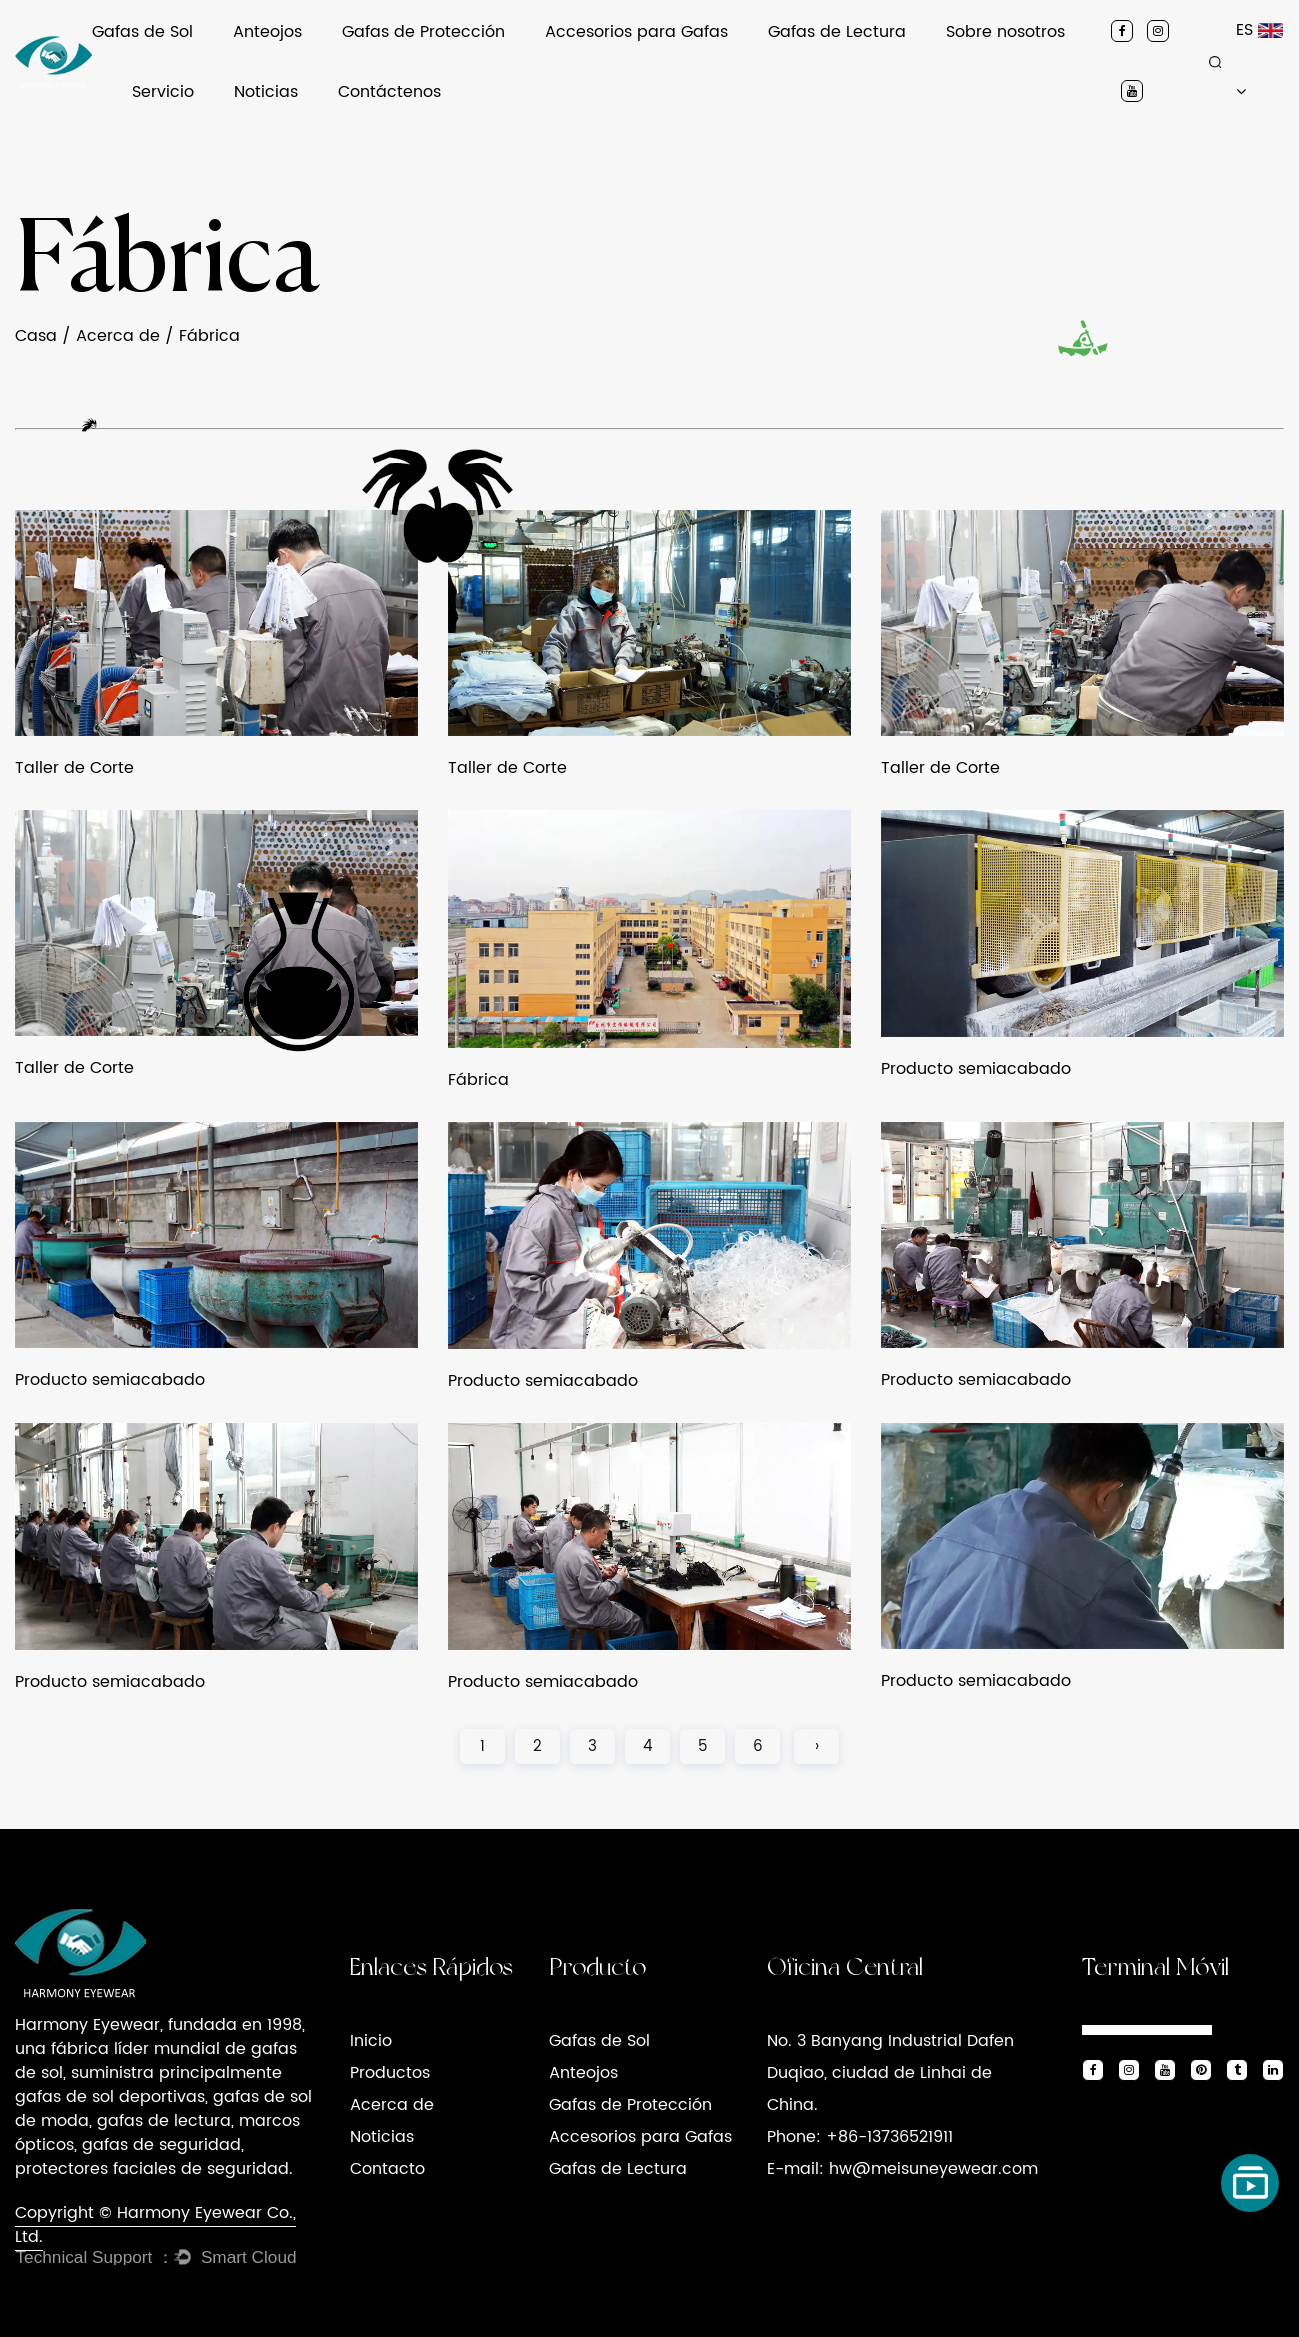 Image resolution: width=1299 pixels, height=2337 pixels. What do you see at coordinates (298, 972) in the screenshot?
I see `access the alchemy or crafting menu` at bounding box center [298, 972].